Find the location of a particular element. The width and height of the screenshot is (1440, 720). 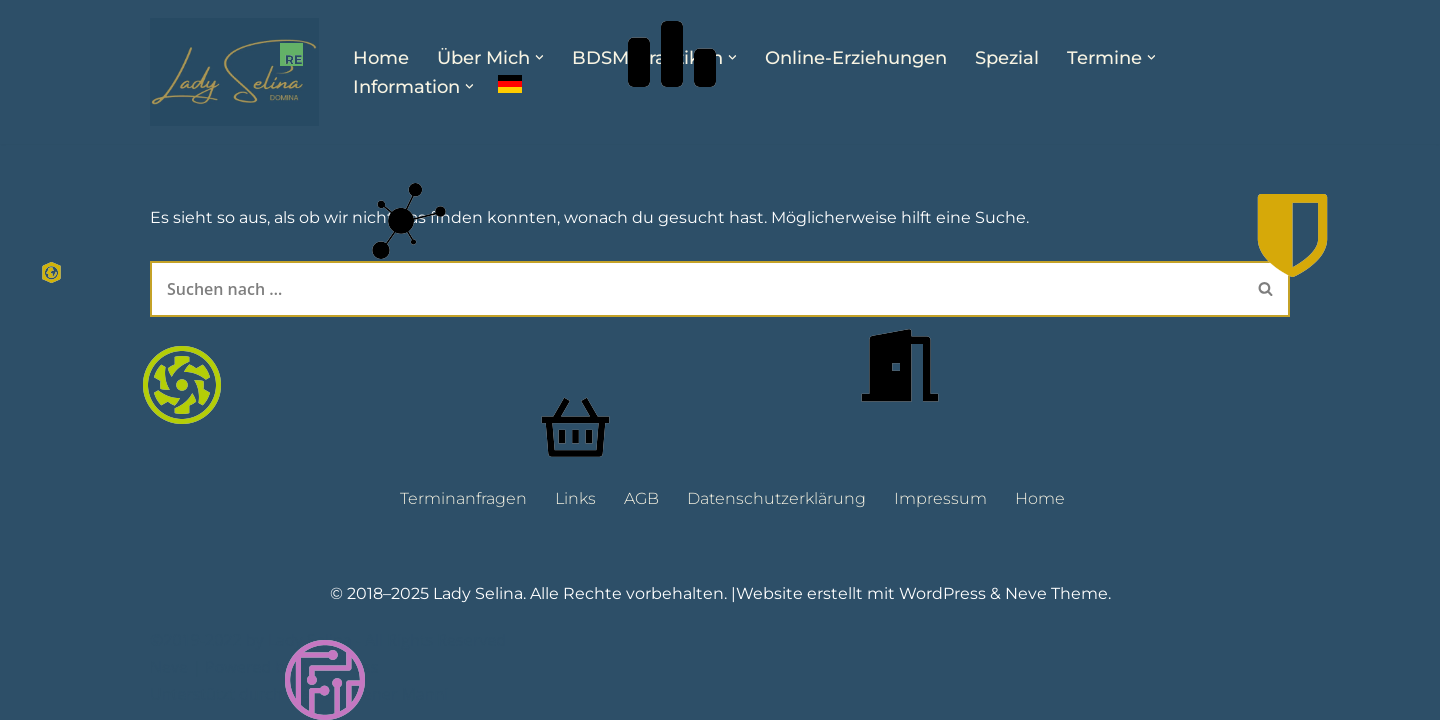

open icinga monitoring dashboard is located at coordinates (409, 221).